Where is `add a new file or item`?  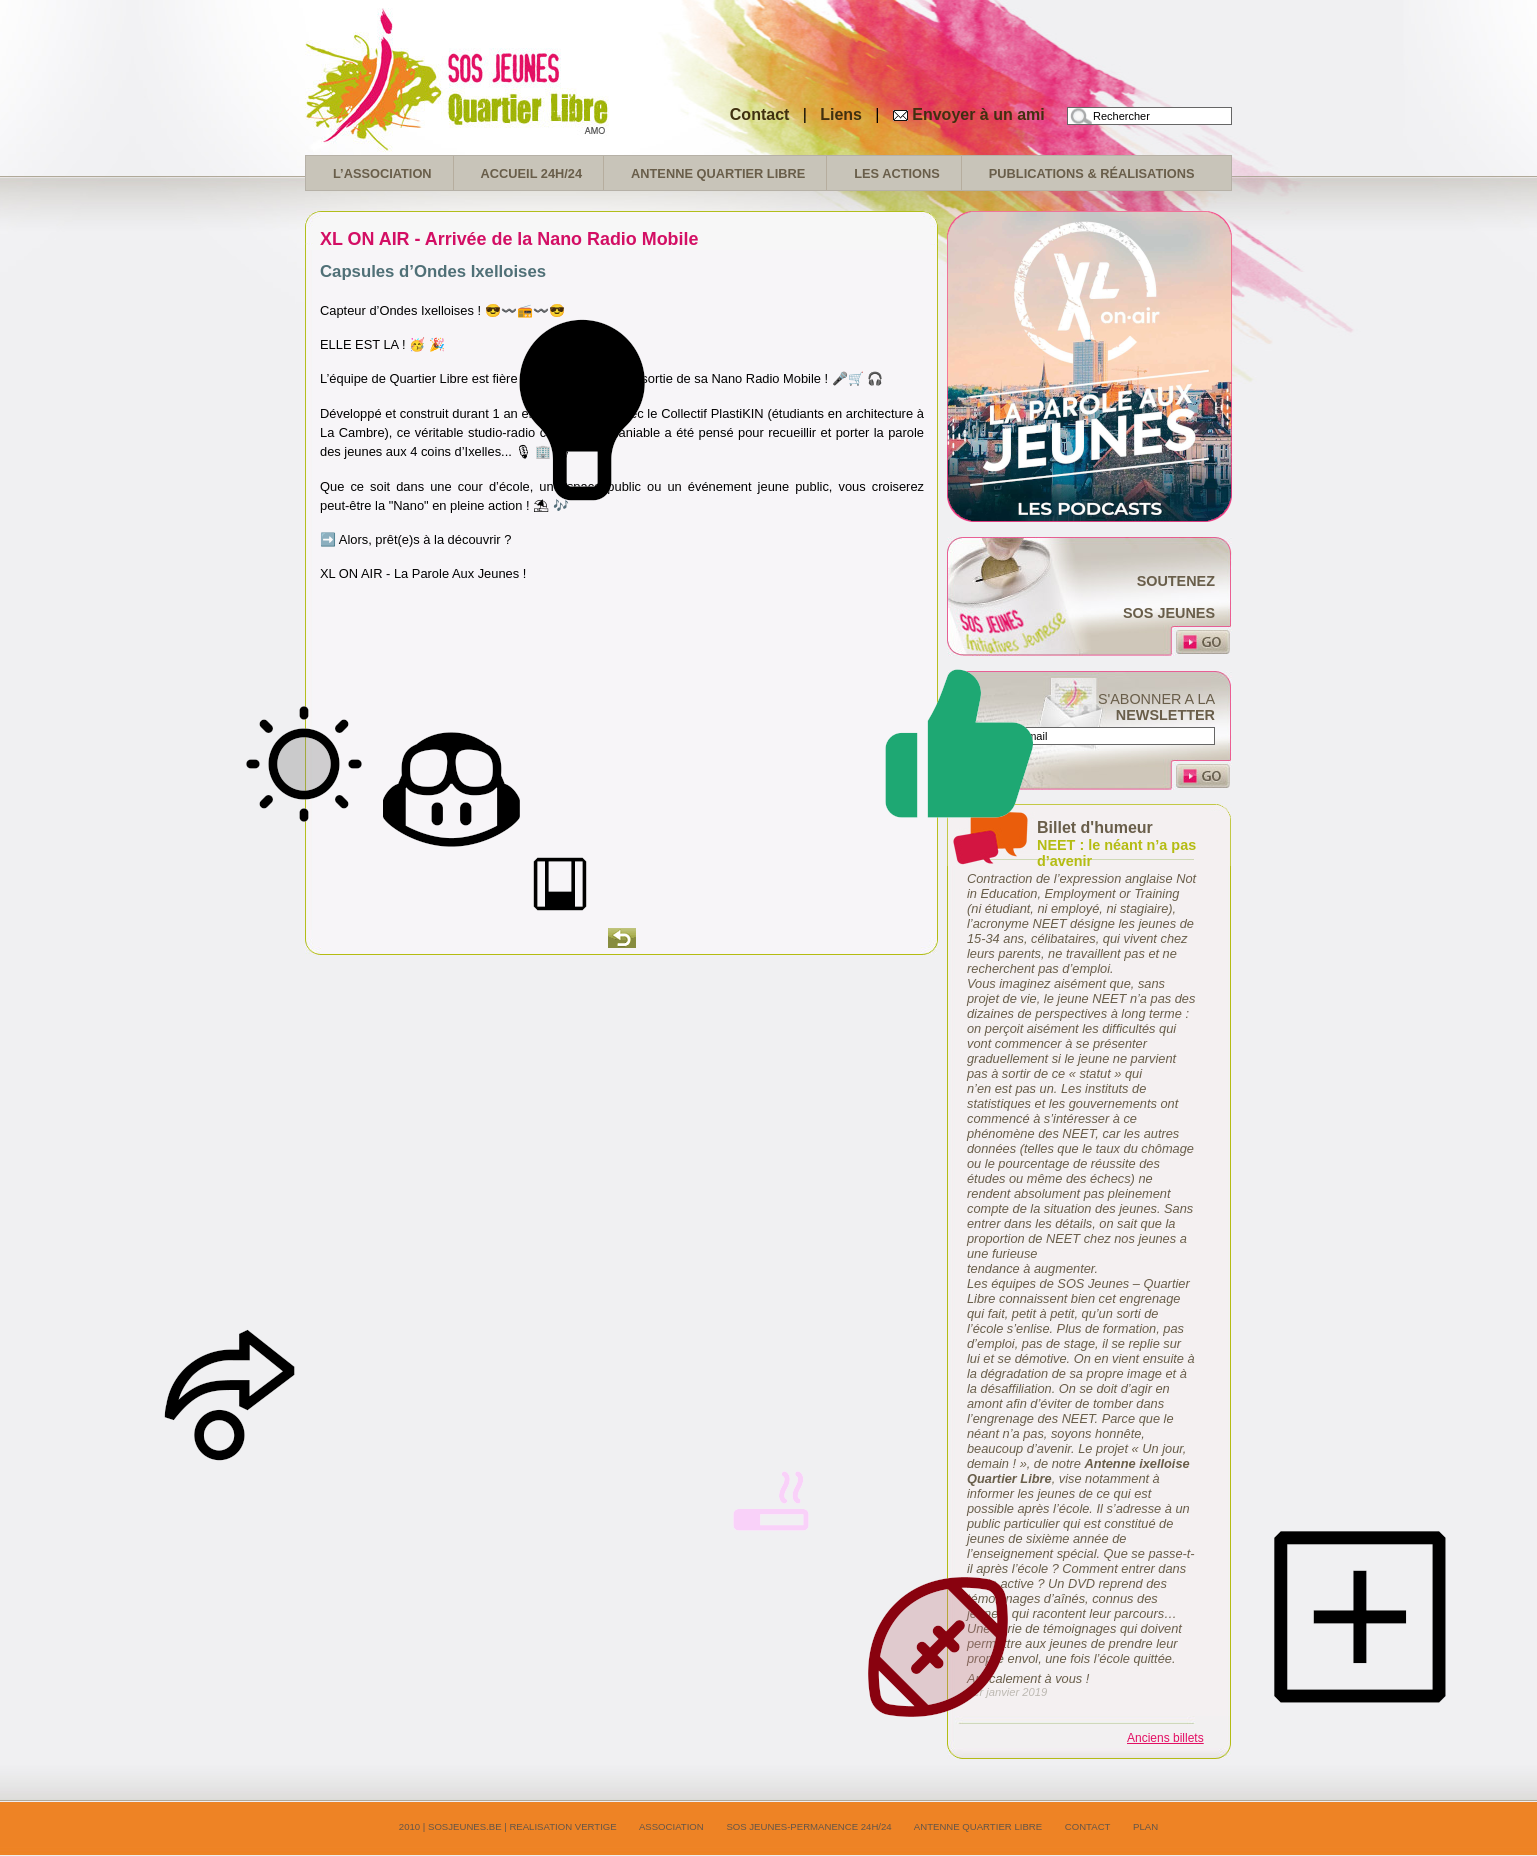 add a new file or item is located at coordinates (1366, 1623).